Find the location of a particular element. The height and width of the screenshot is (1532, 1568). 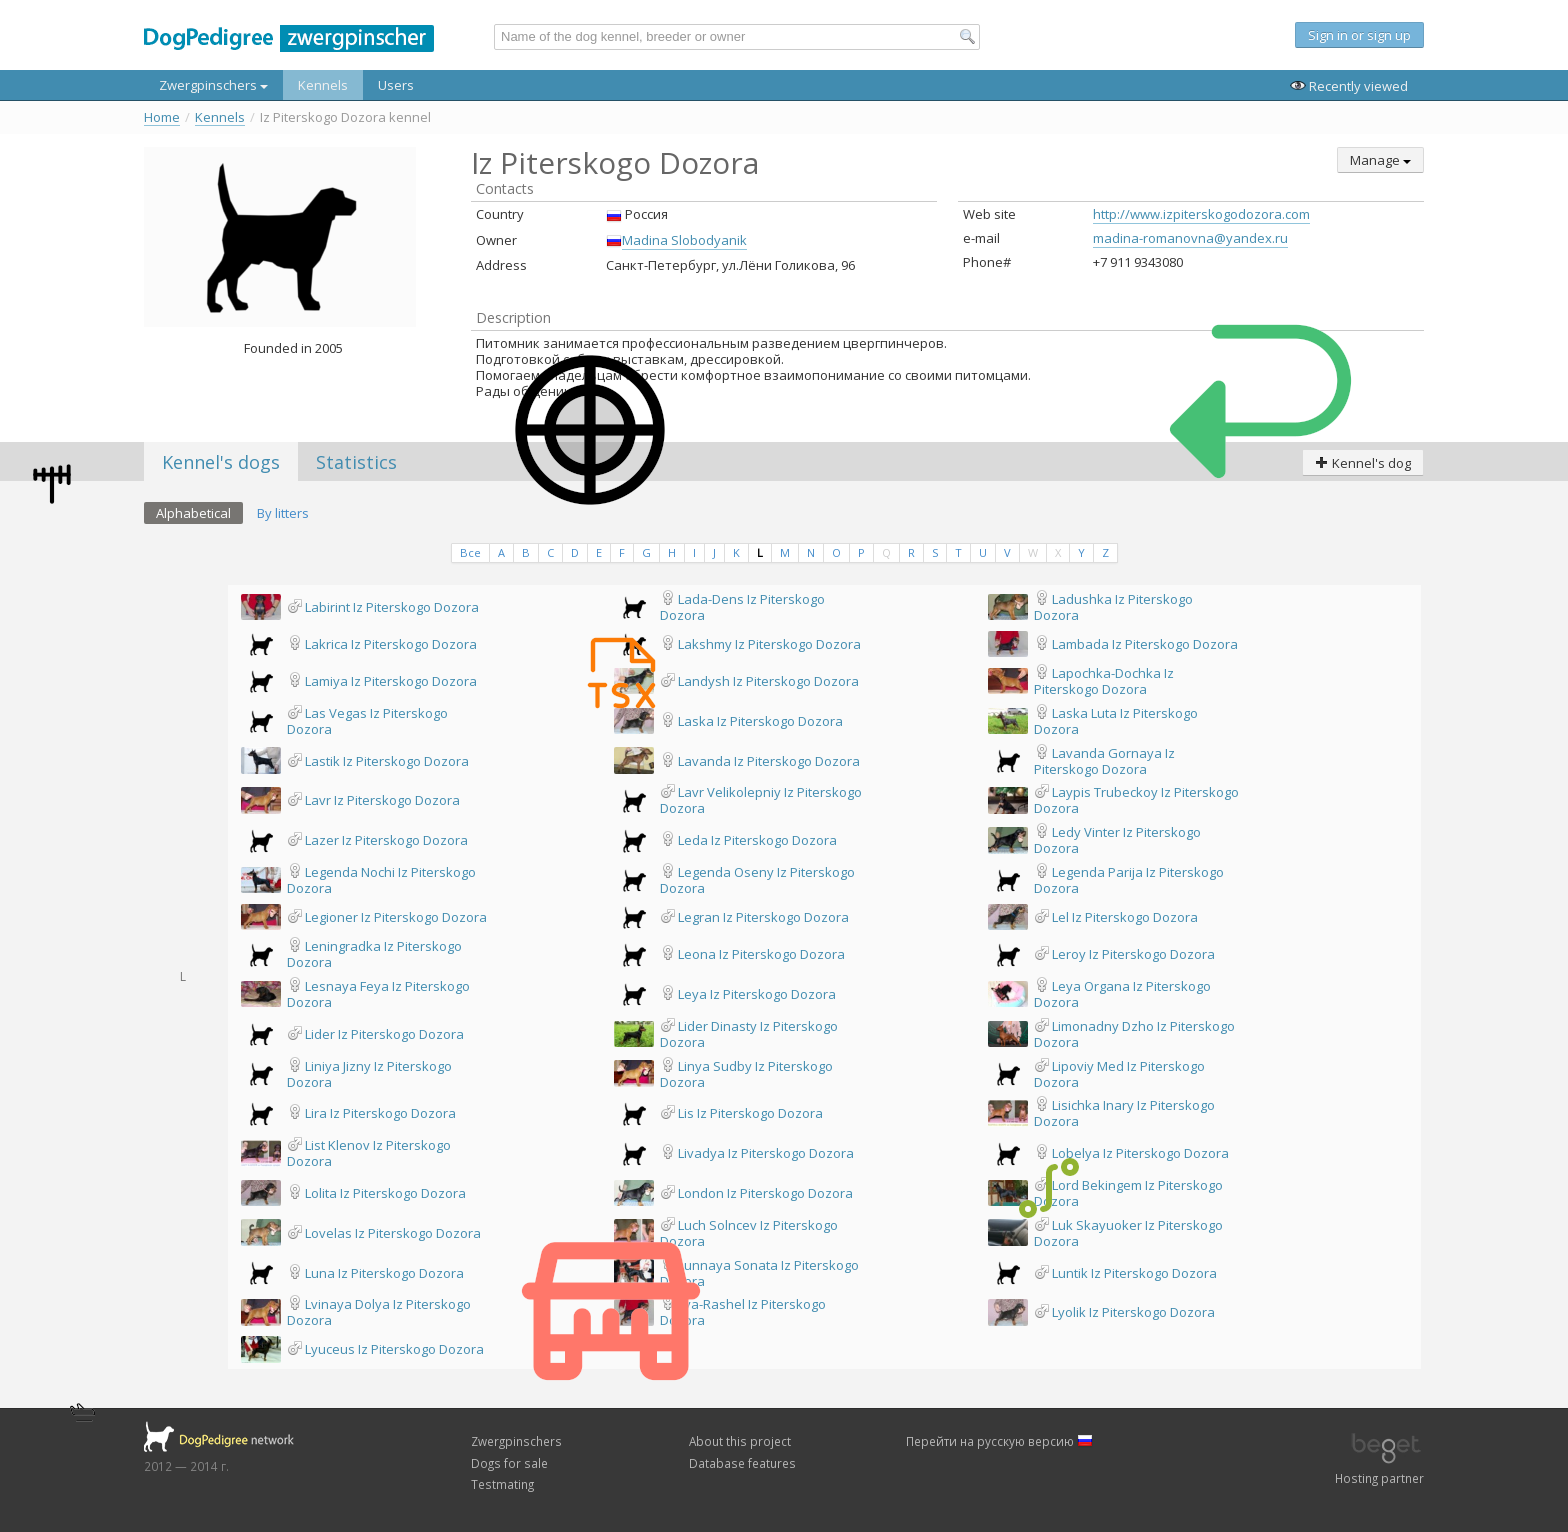

a typescript react (.tsx) file is located at coordinates (623, 676).